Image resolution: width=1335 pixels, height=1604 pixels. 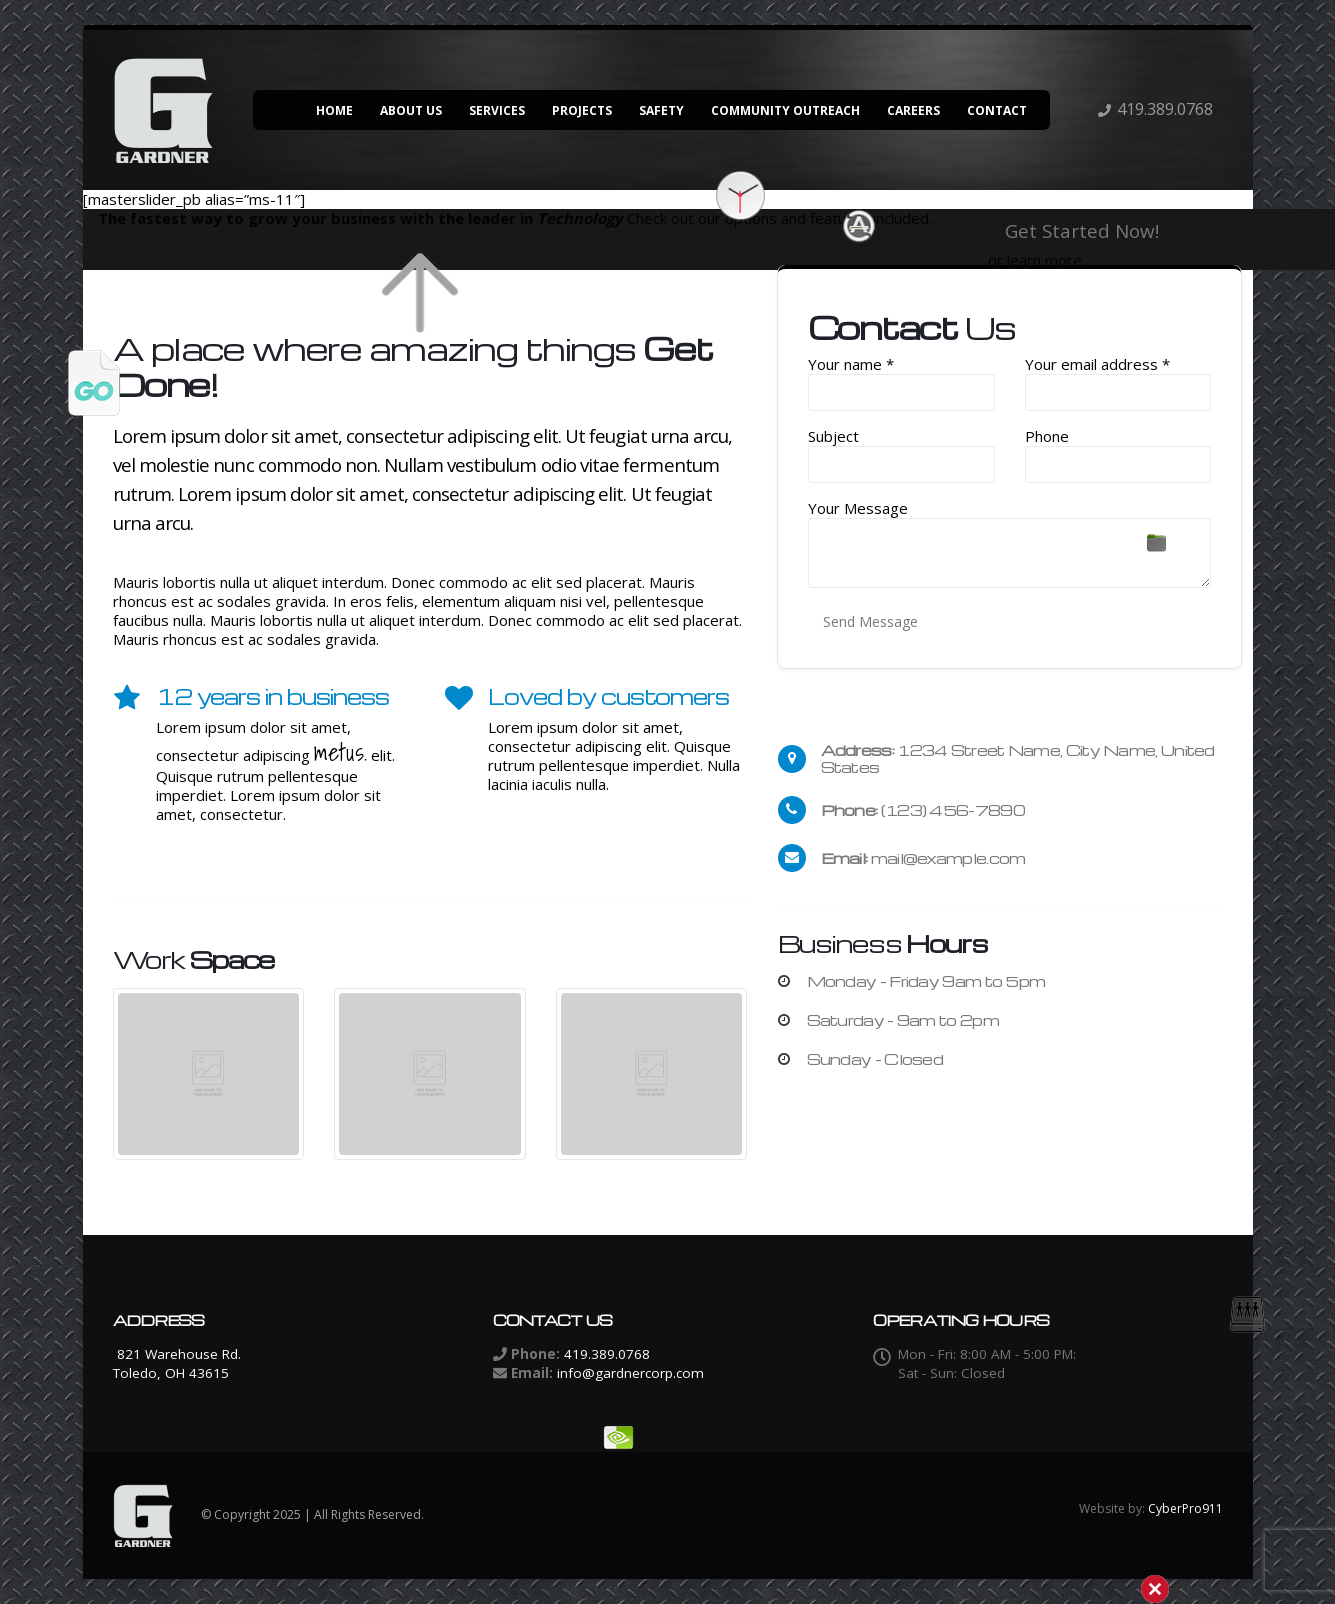 What do you see at coordinates (94, 383) in the screenshot?
I see `a Go programming language source file` at bounding box center [94, 383].